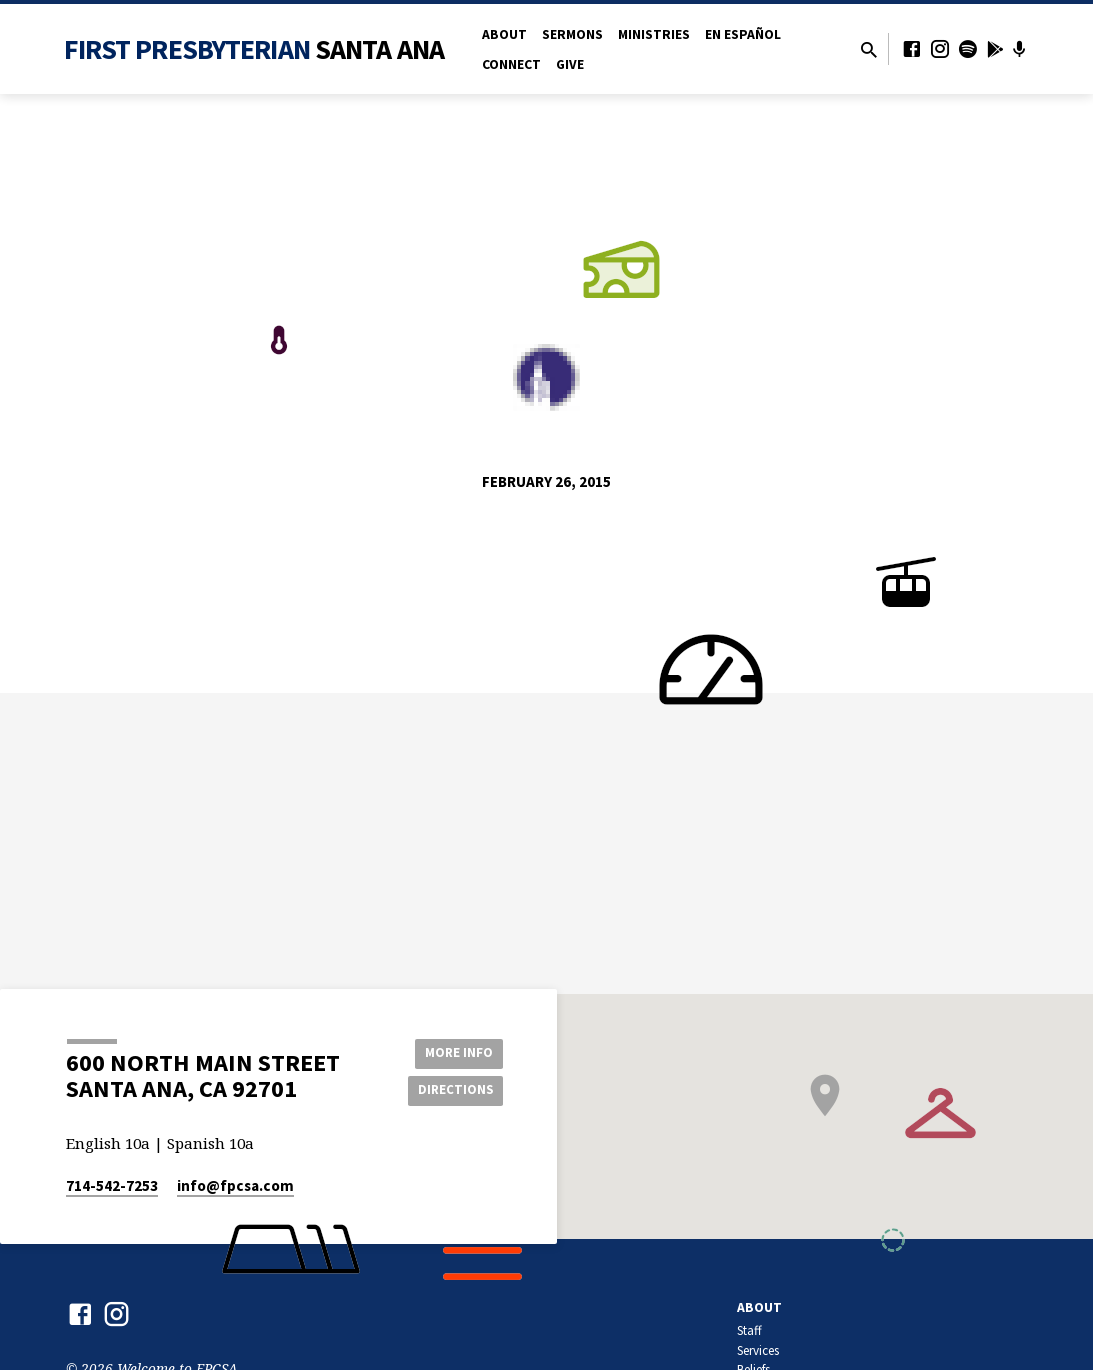 The height and width of the screenshot is (1370, 1093). I want to click on view performance metrics or speed, so click(711, 675).